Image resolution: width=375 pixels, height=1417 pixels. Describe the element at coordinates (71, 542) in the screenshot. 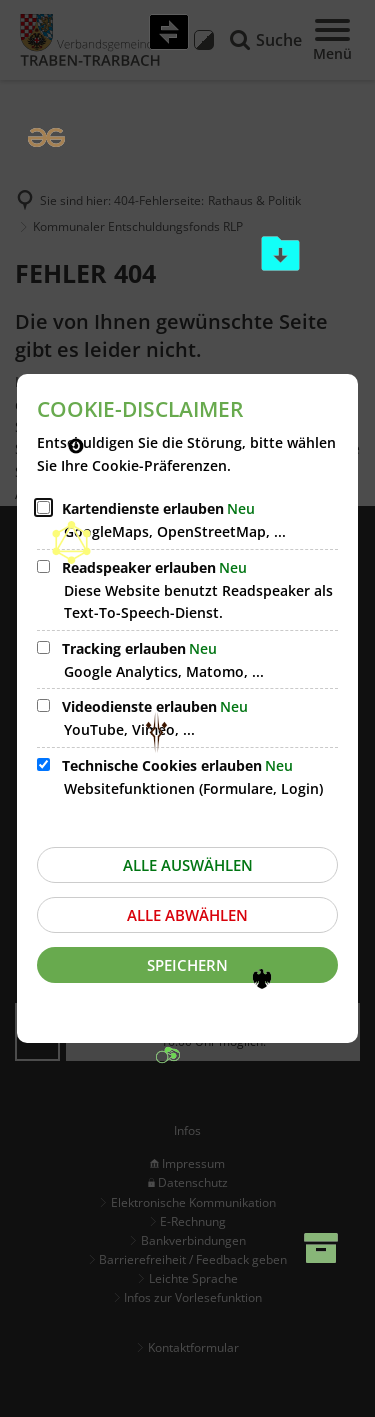

I see `graphql api or technology indicator` at that location.